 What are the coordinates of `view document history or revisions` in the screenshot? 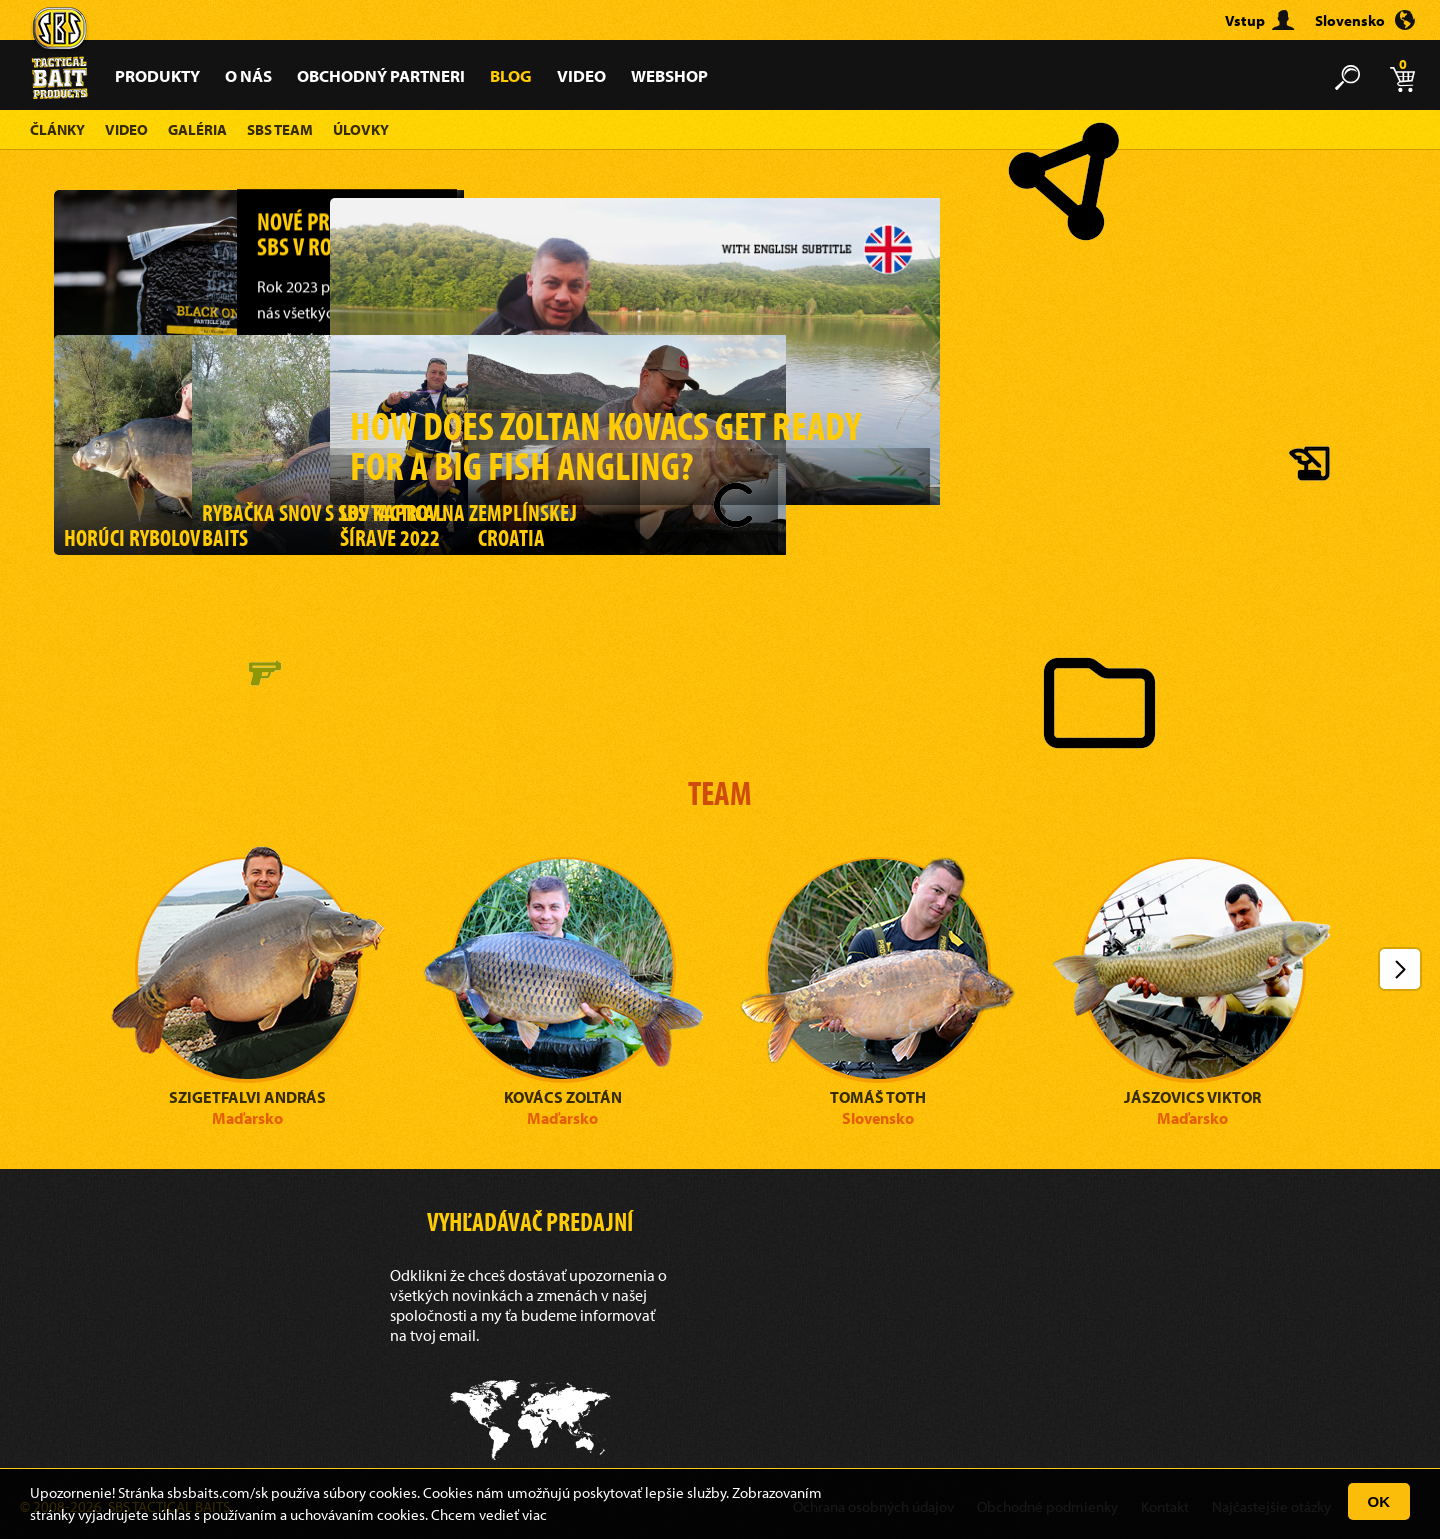 It's located at (1310, 463).